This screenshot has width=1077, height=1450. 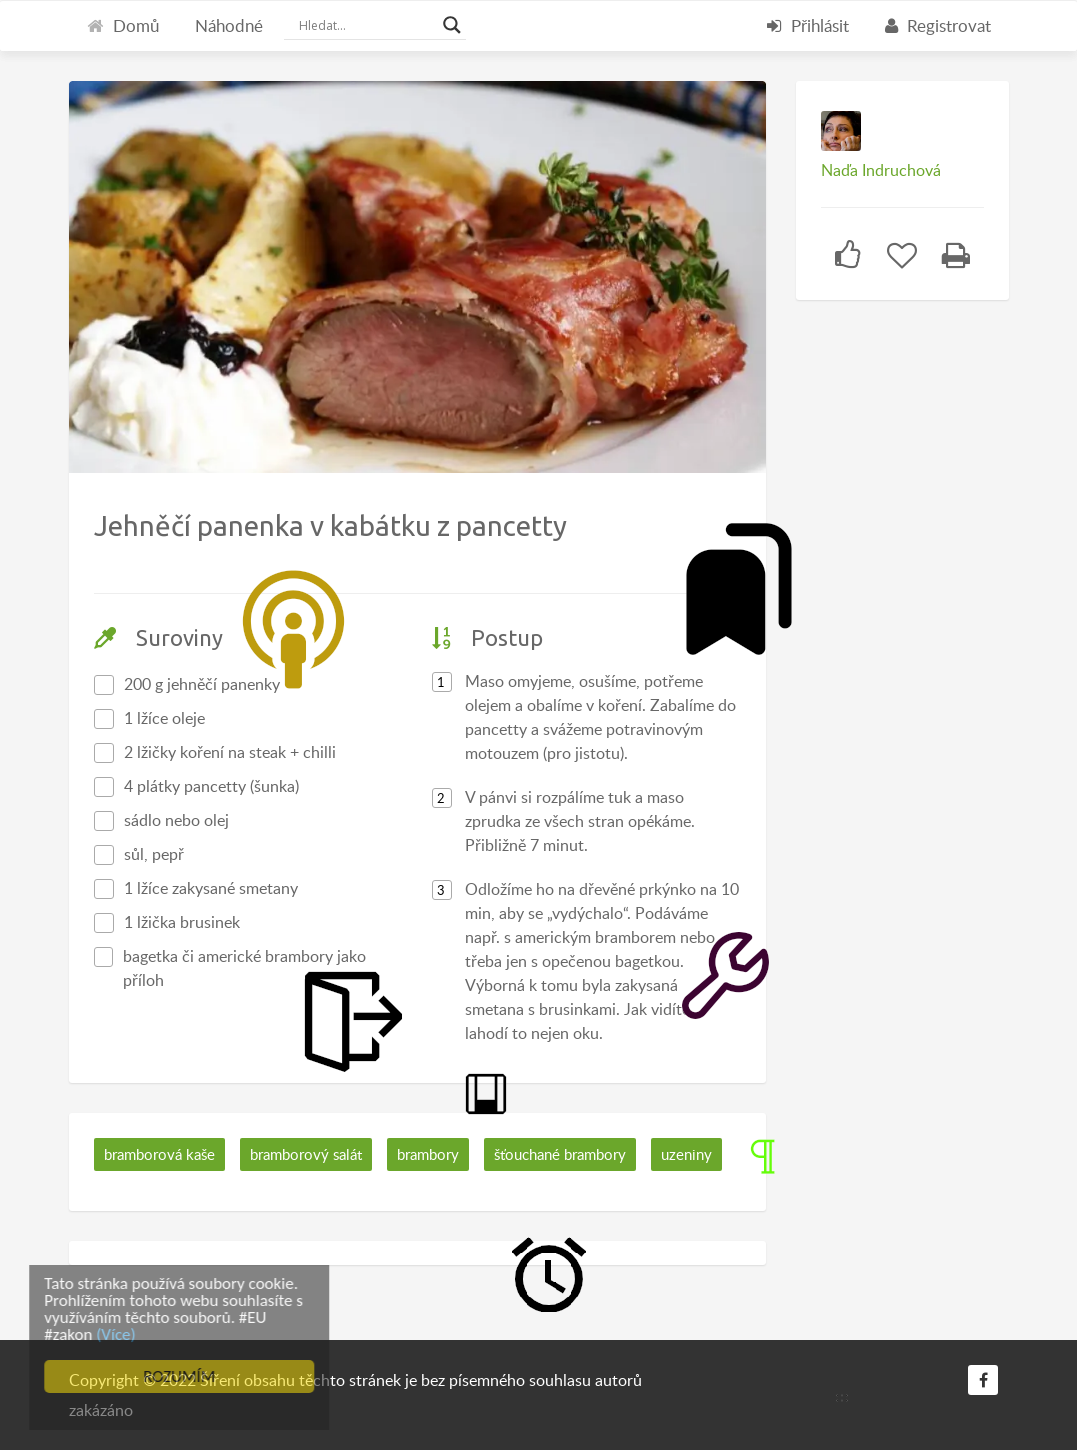 What do you see at coordinates (293, 629) in the screenshot?
I see `start a live broadcast or stream` at bounding box center [293, 629].